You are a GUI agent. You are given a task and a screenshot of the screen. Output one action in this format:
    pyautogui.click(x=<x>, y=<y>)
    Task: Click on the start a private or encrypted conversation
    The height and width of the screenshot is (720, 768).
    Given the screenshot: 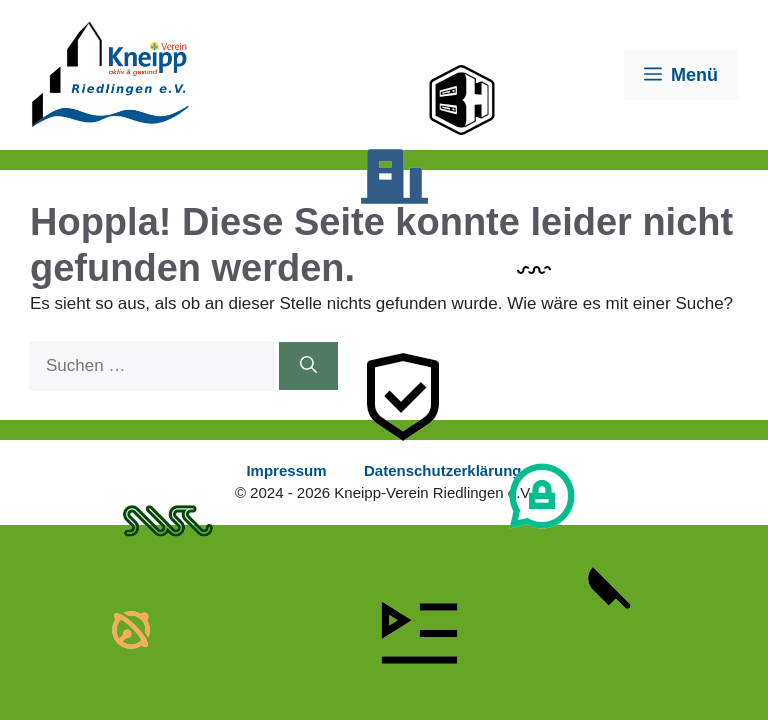 What is the action you would take?
    pyautogui.click(x=542, y=496)
    